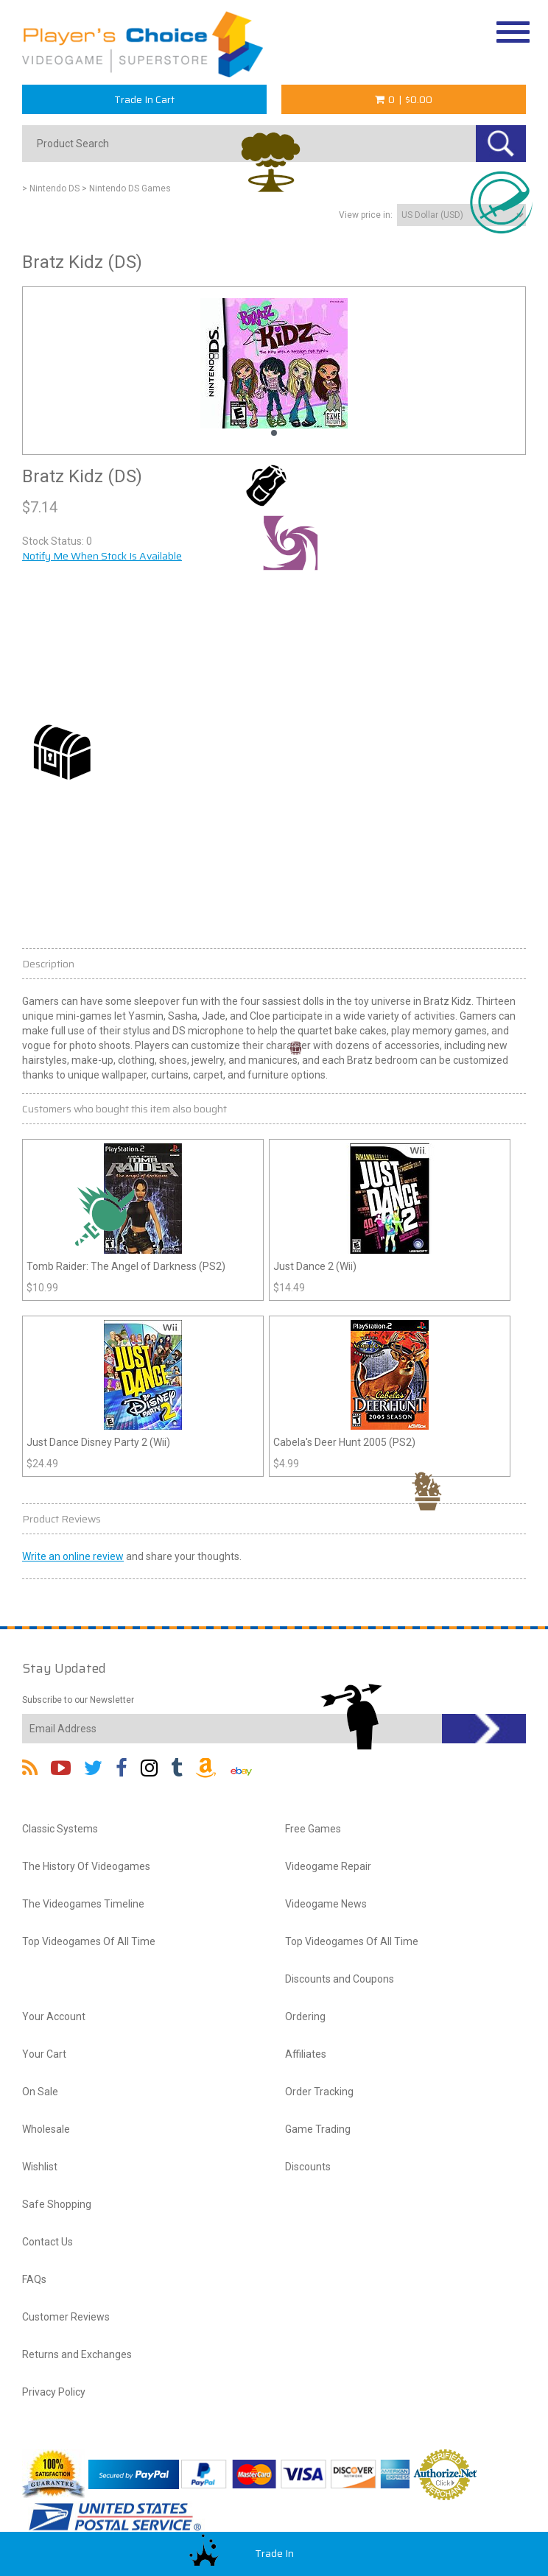 Image resolution: width=548 pixels, height=2576 pixels. What do you see at coordinates (62, 752) in the screenshot?
I see `a locked or secured inventory chest` at bounding box center [62, 752].